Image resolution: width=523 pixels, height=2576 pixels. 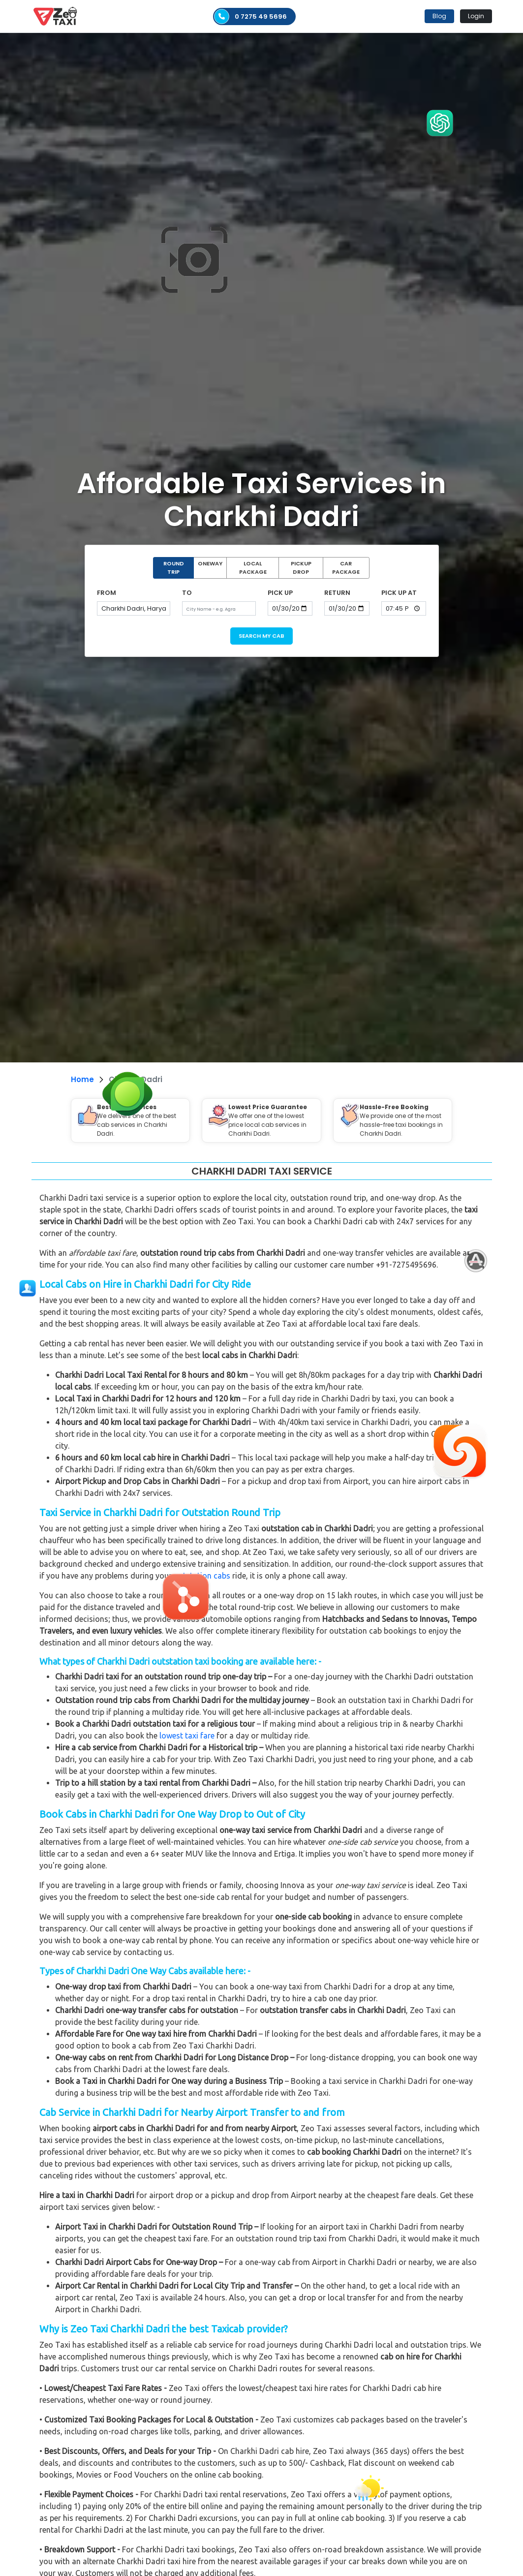 I want to click on open software updater application, so click(x=476, y=1261).